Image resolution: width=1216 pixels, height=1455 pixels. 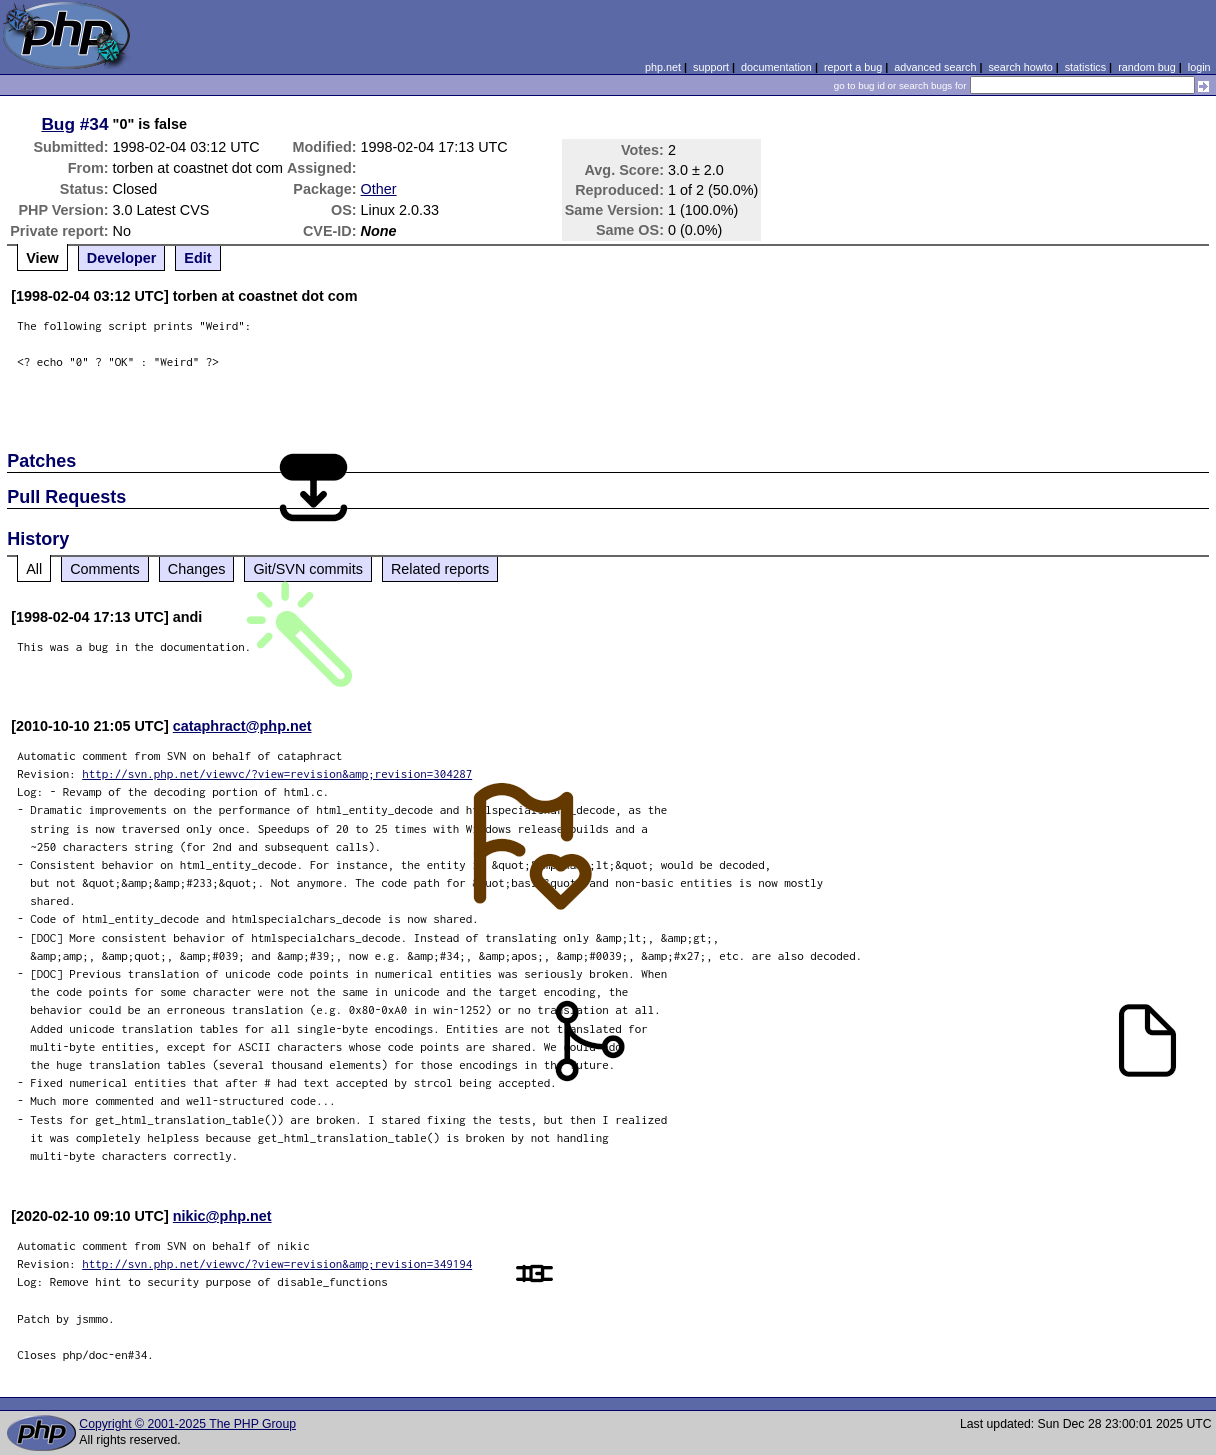 What do you see at coordinates (1147, 1040) in the screenshot?
I see `view document details` at bounding box center [1147, 1040].